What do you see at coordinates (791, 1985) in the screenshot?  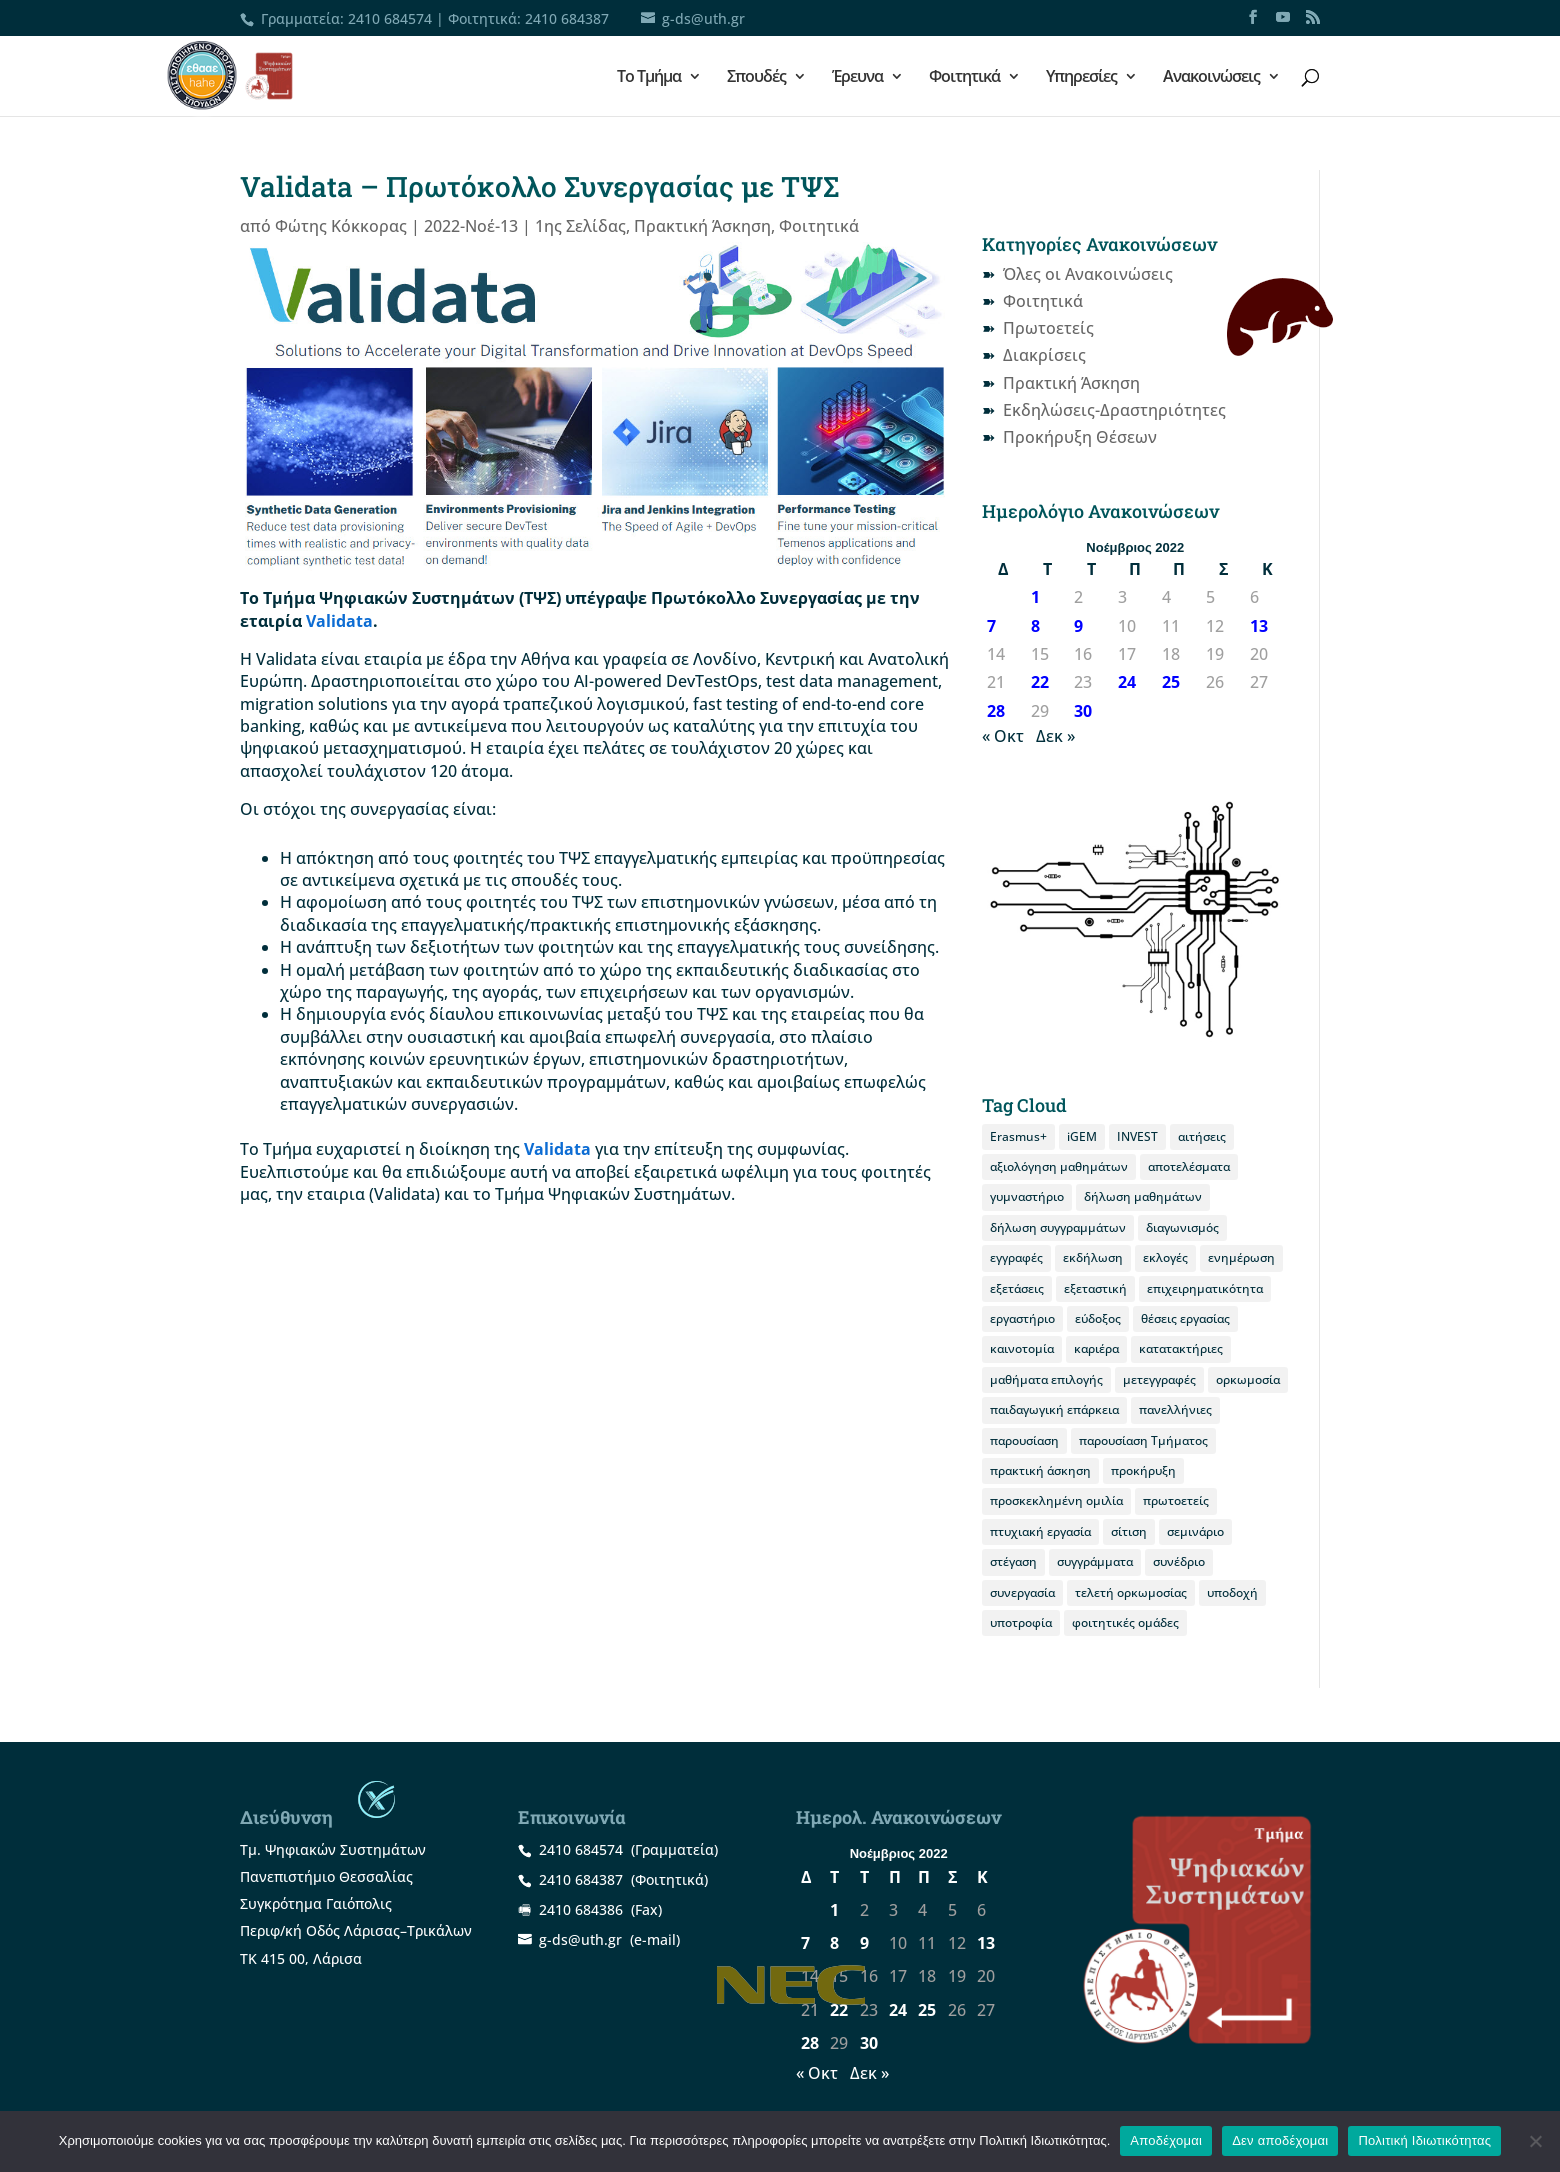 I see `NEC corporation brand logo` at bounding box center [791, 1985].